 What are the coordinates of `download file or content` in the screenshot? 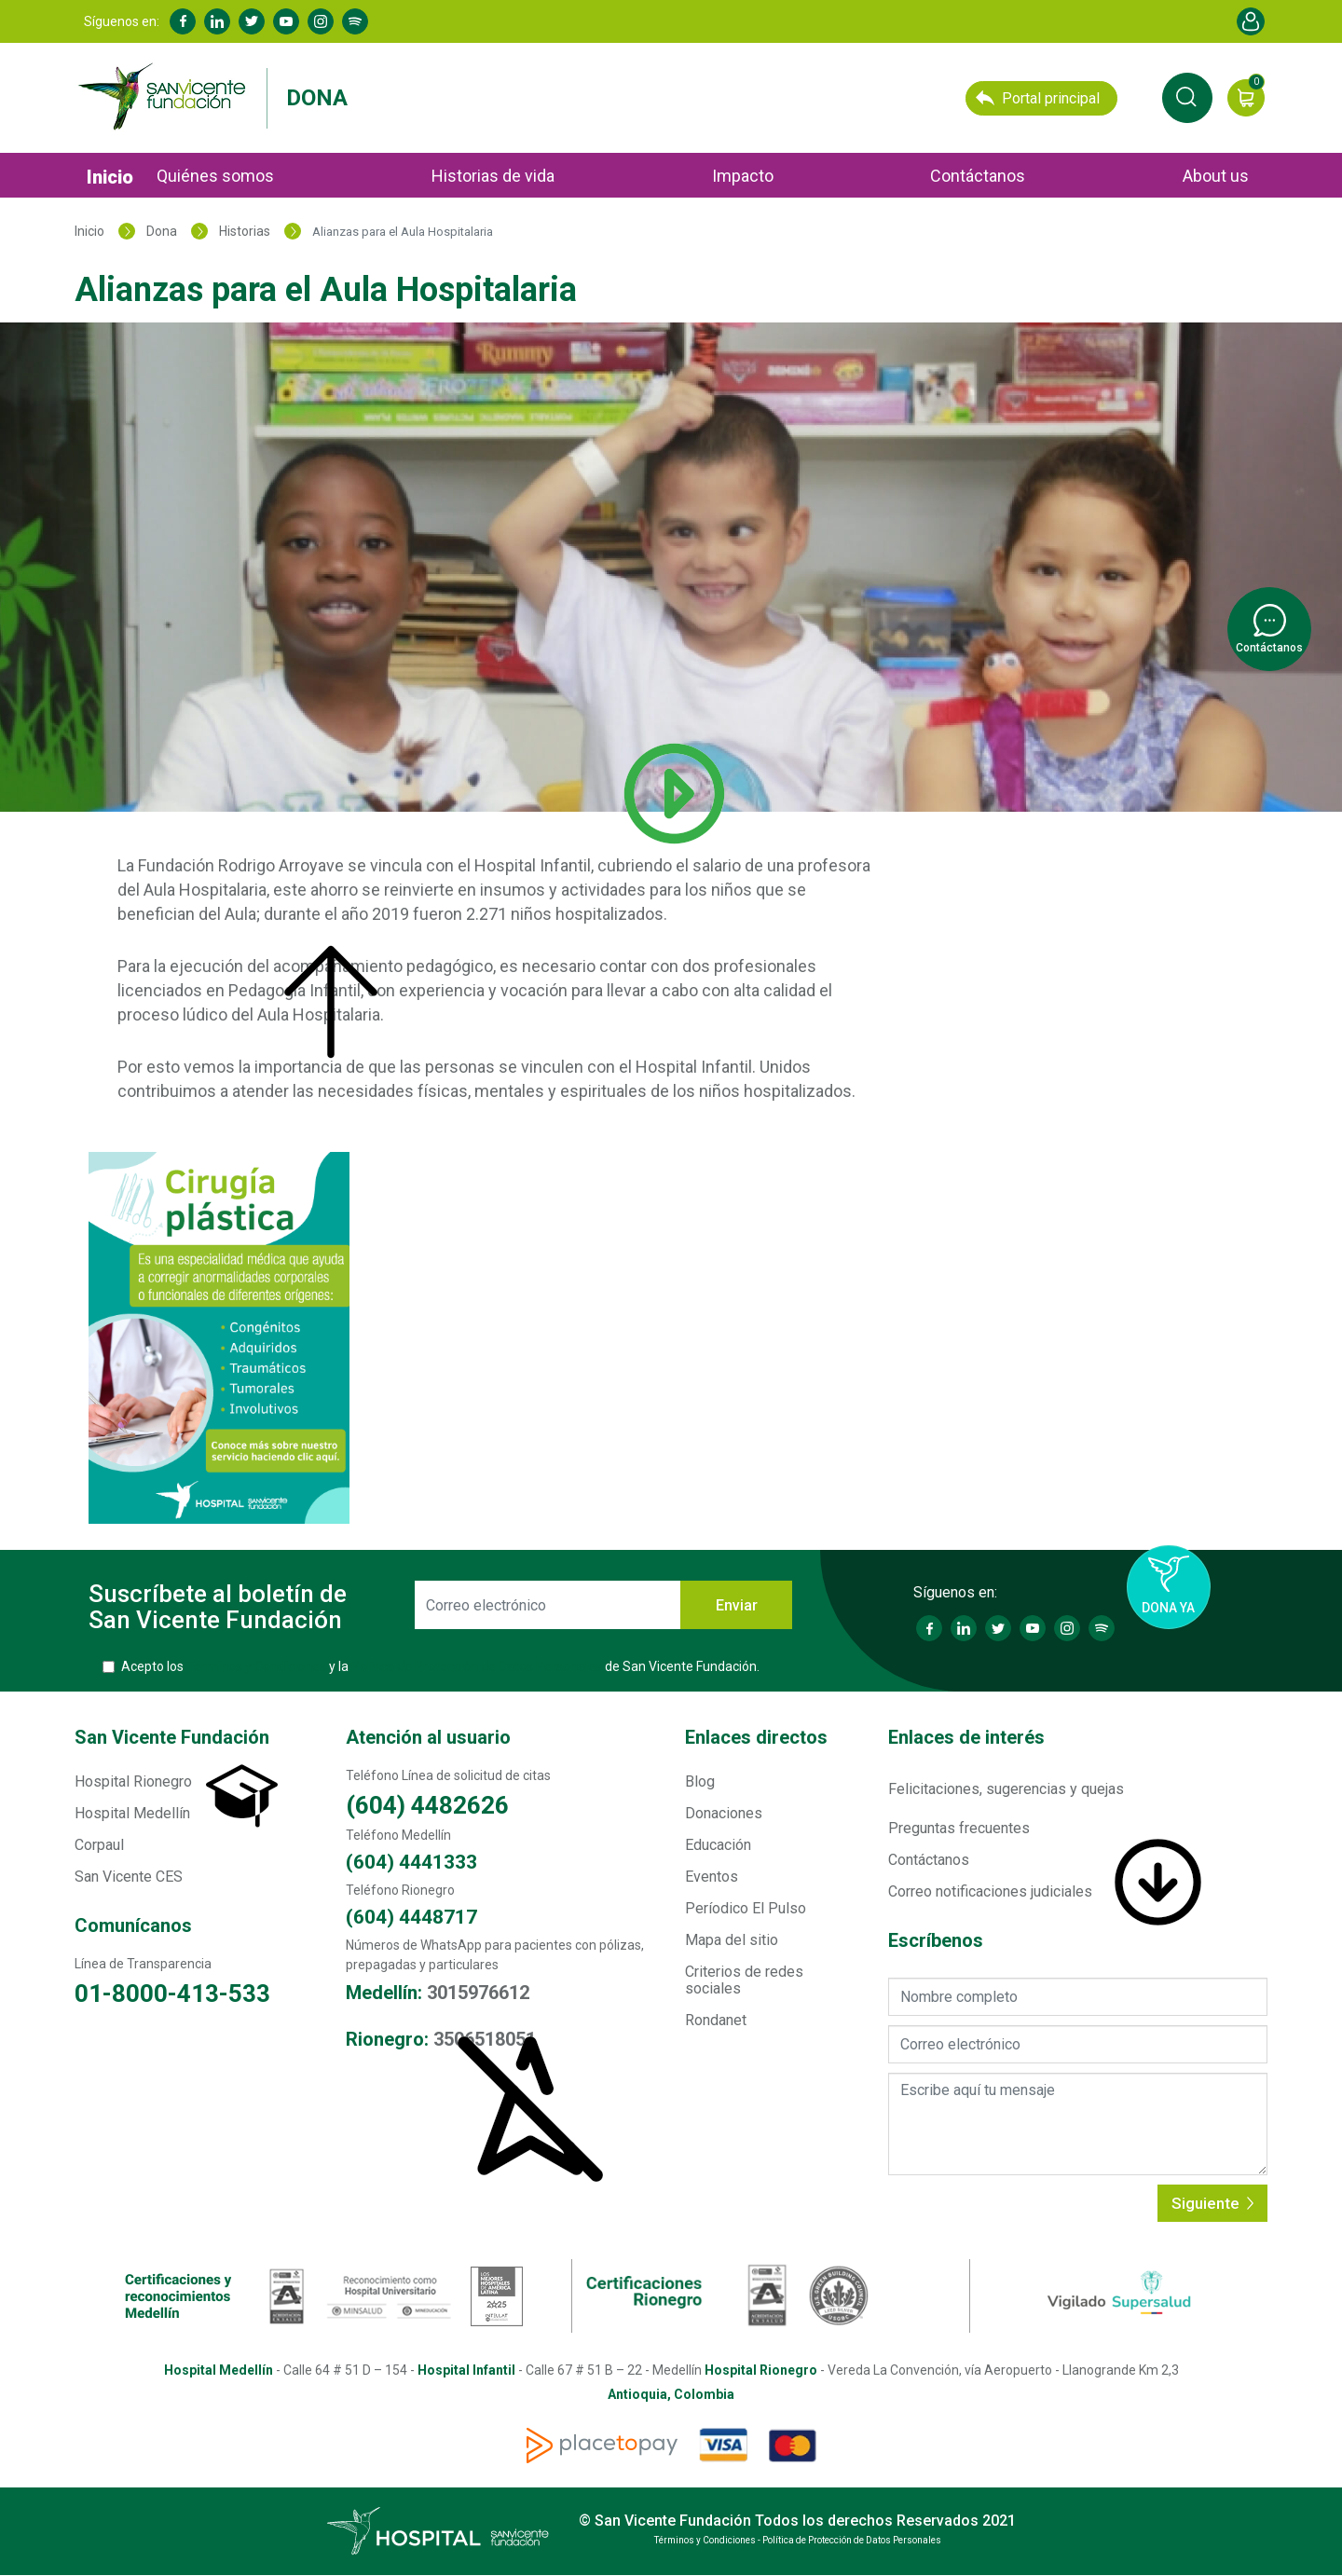 It's located at (1157, 1882).